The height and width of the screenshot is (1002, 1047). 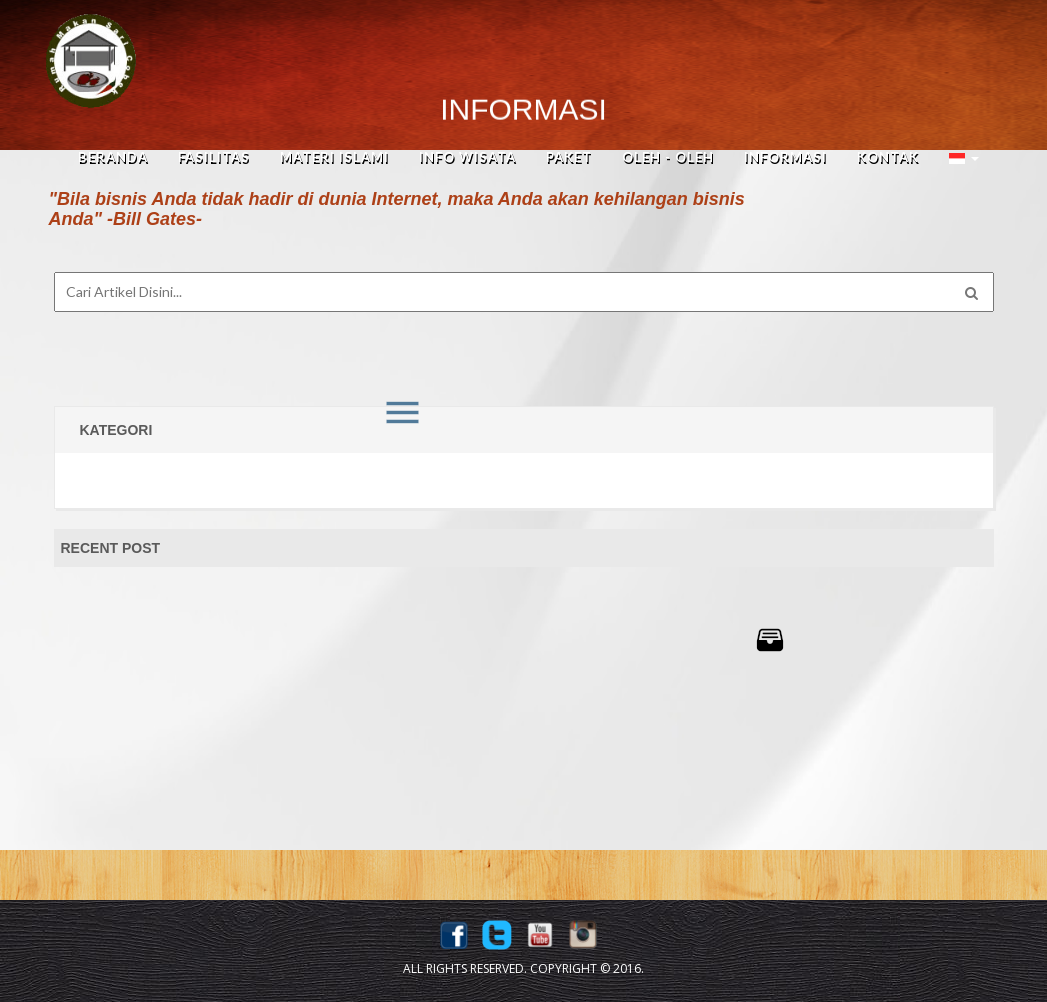 What do you see at coordinates (770, 640) in the screenshot?
I see `view inbox or received files` at bounding box center [770, 640].